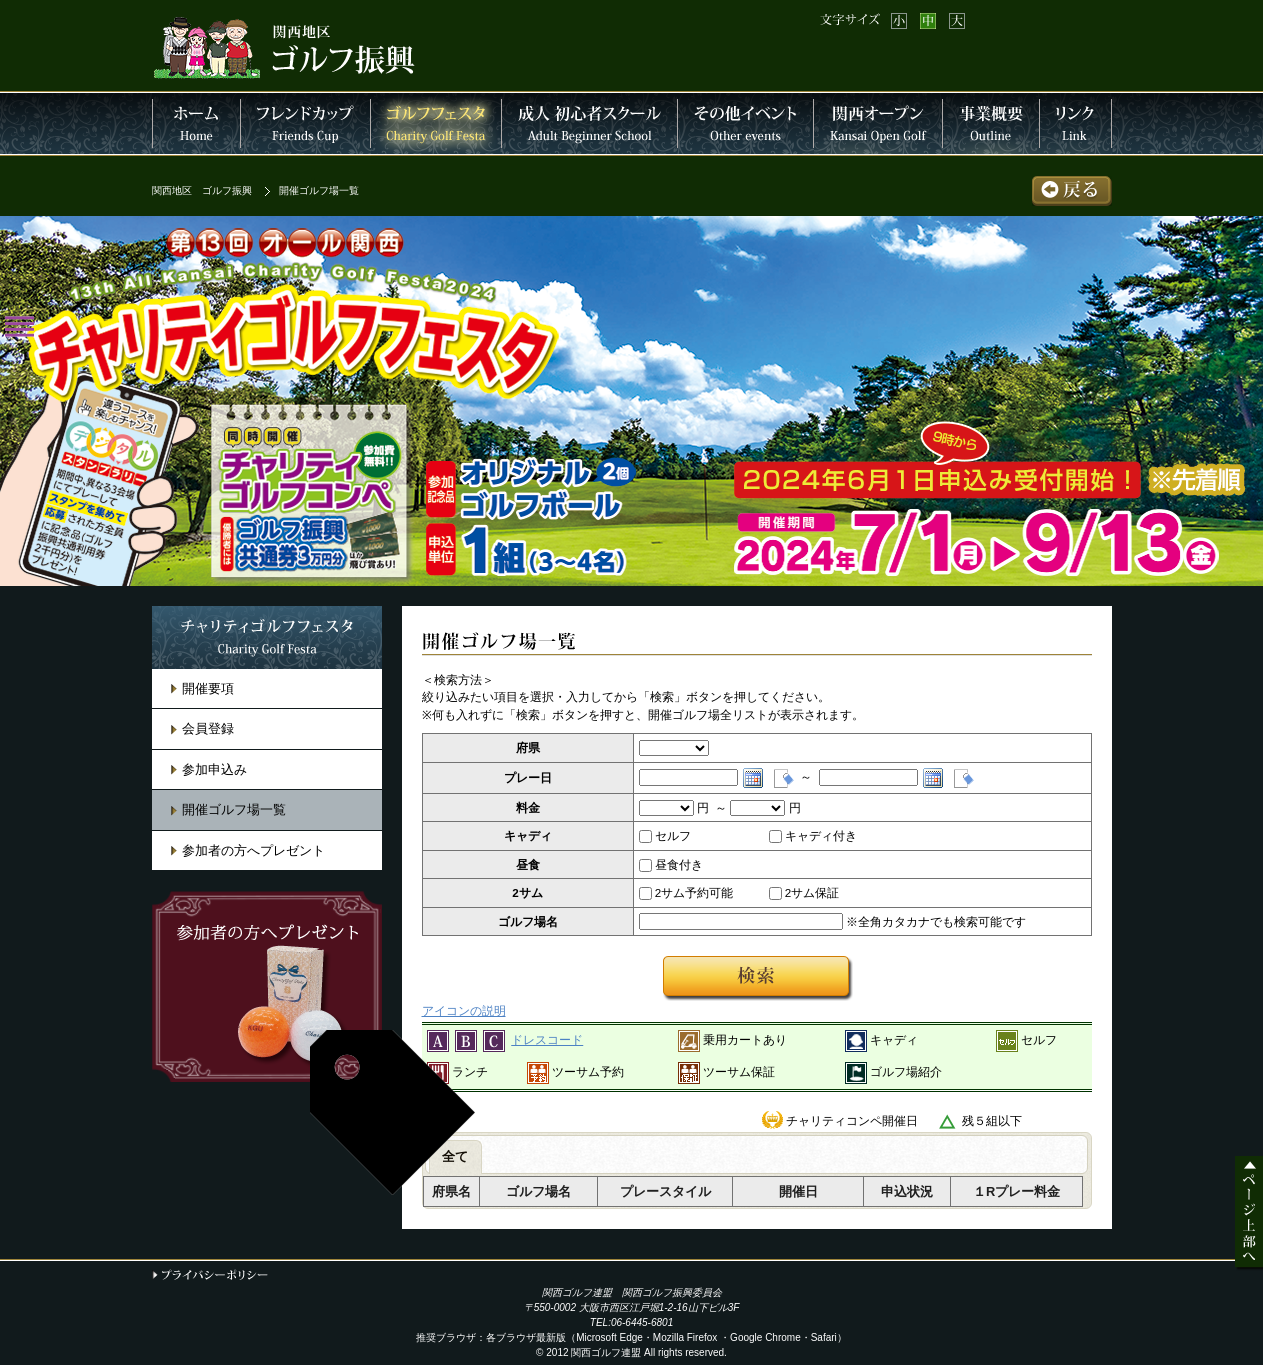 The image size is (1263, 1365). I want to click on switch to list view, so click(19, 326).